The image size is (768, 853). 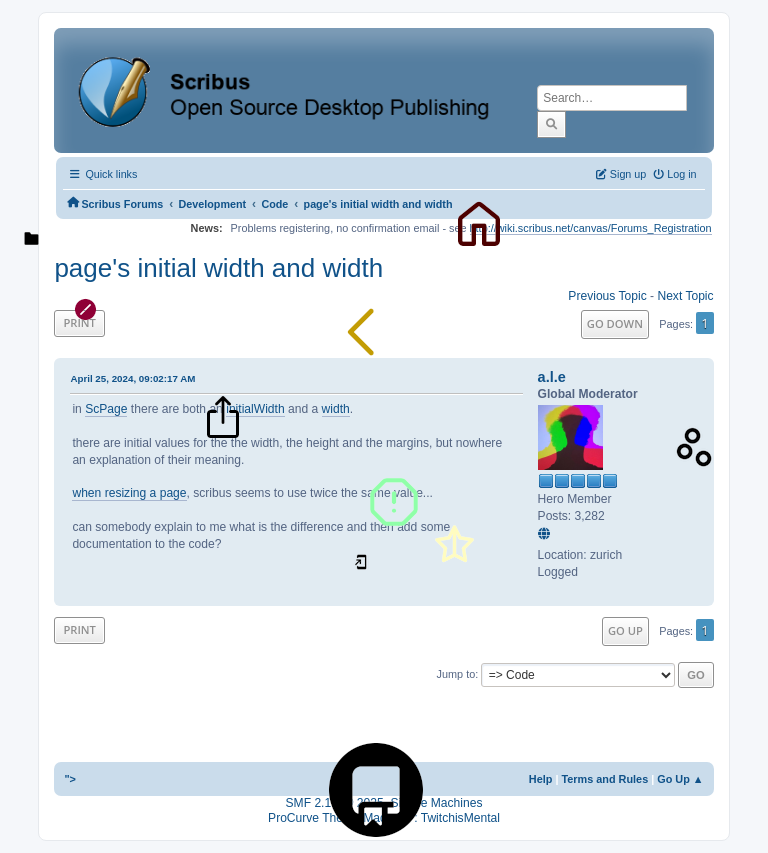 I want to click on indicates a partial or half-star rating, so click(x=454, y=545).